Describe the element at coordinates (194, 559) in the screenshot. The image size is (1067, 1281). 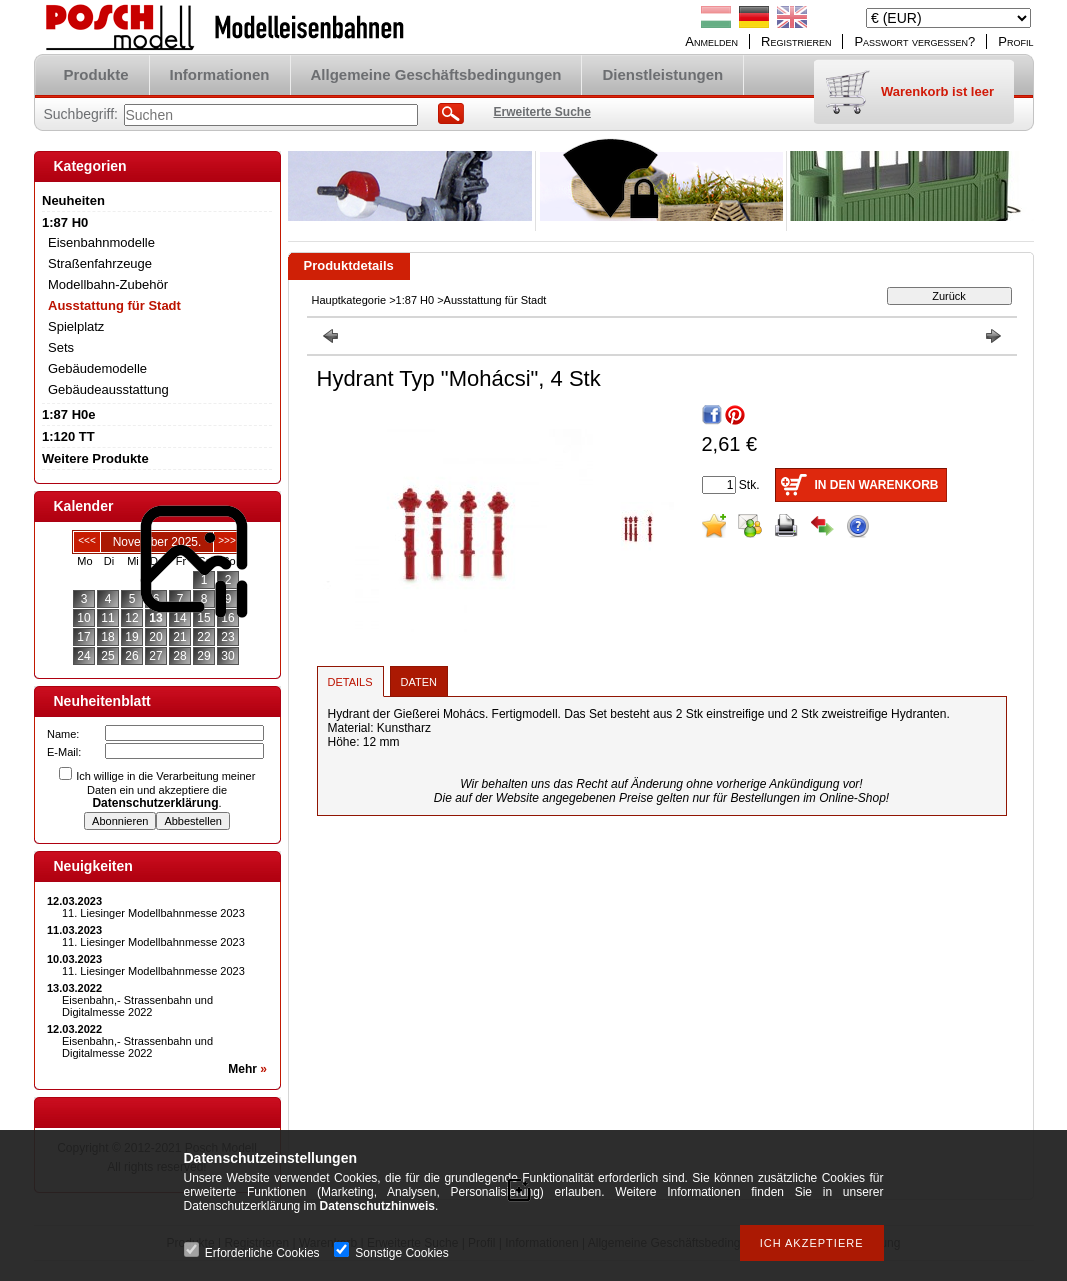
I see `pause photo slideshow or gallery playback` at that location.